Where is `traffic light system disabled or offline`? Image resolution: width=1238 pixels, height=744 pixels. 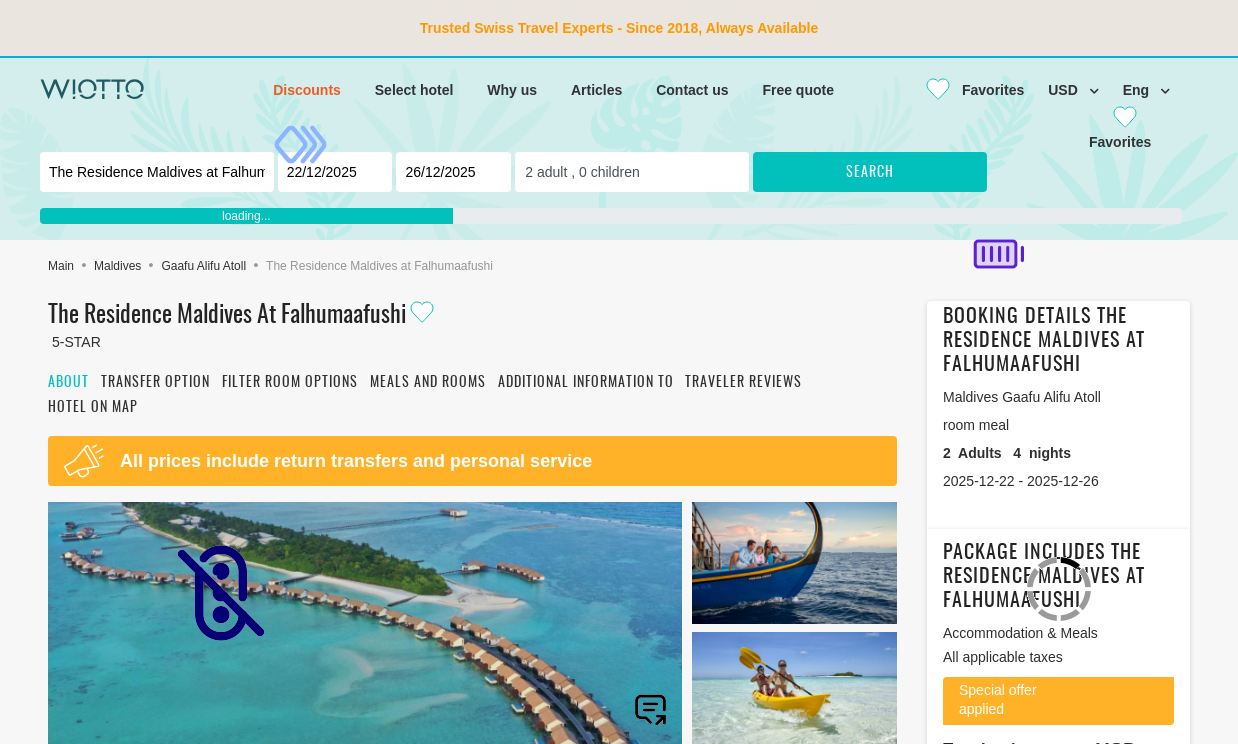 traffic light system disabled or offline is located at coordinates (221, 593).